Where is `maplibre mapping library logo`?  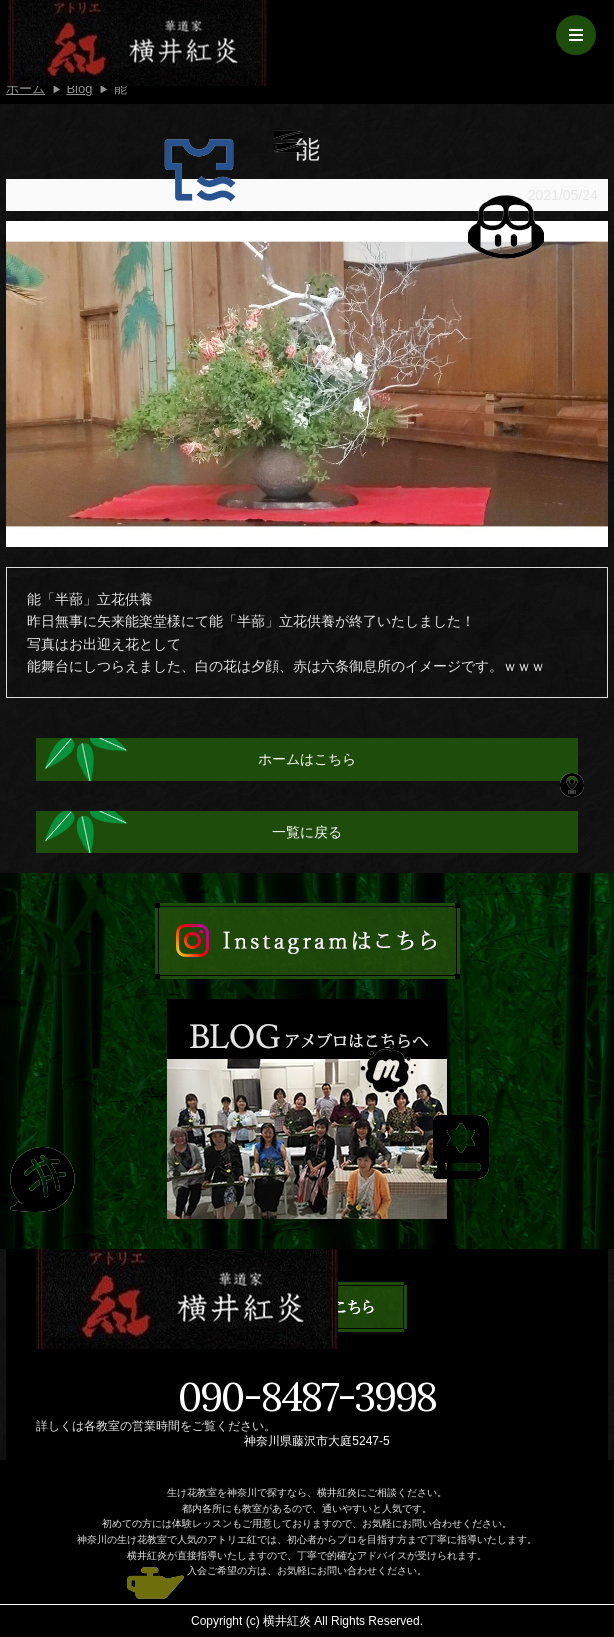 maplibre mapping library logo is located at coordinates (572, 785).